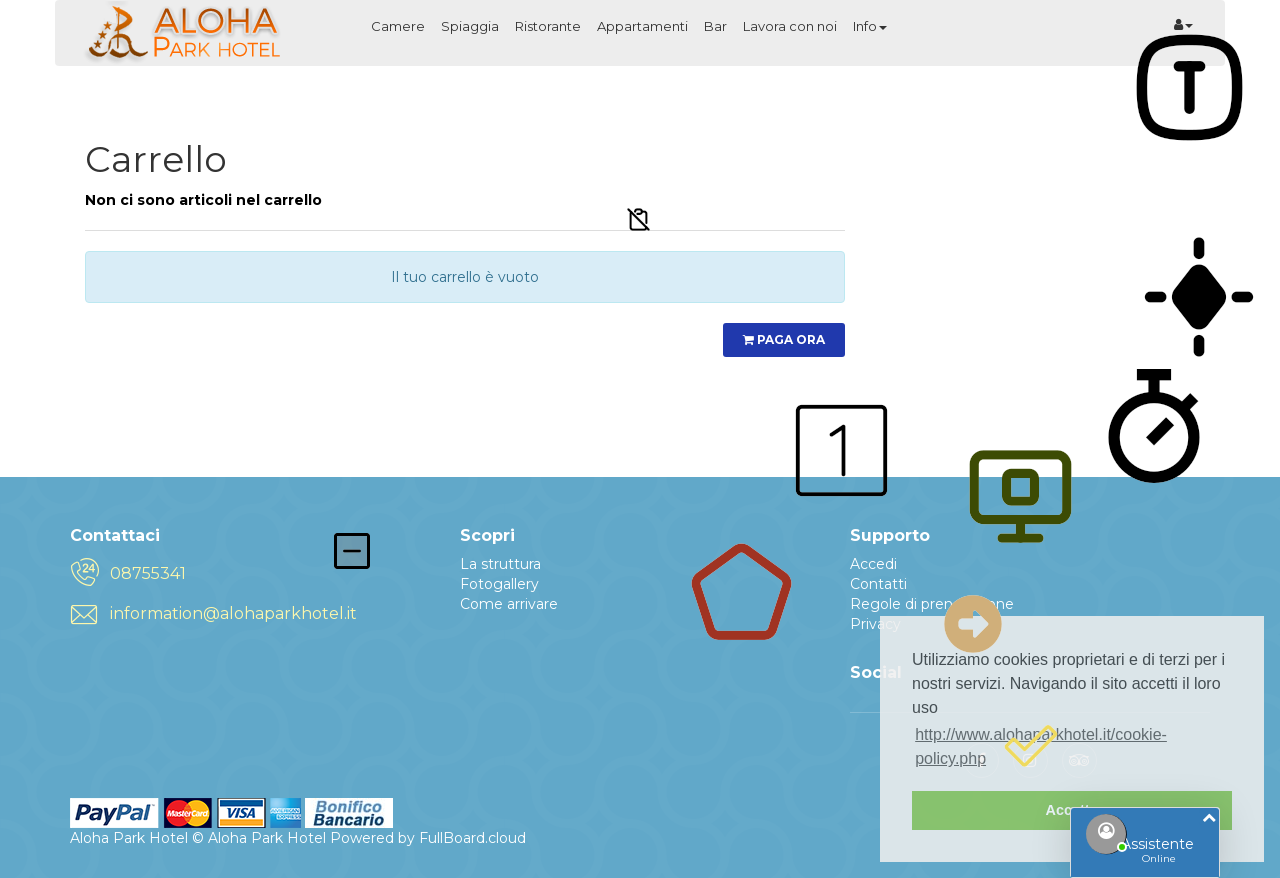 The image size is (1280, 878). I want to click on stop screen recording or presentation, so click(1020, 496).